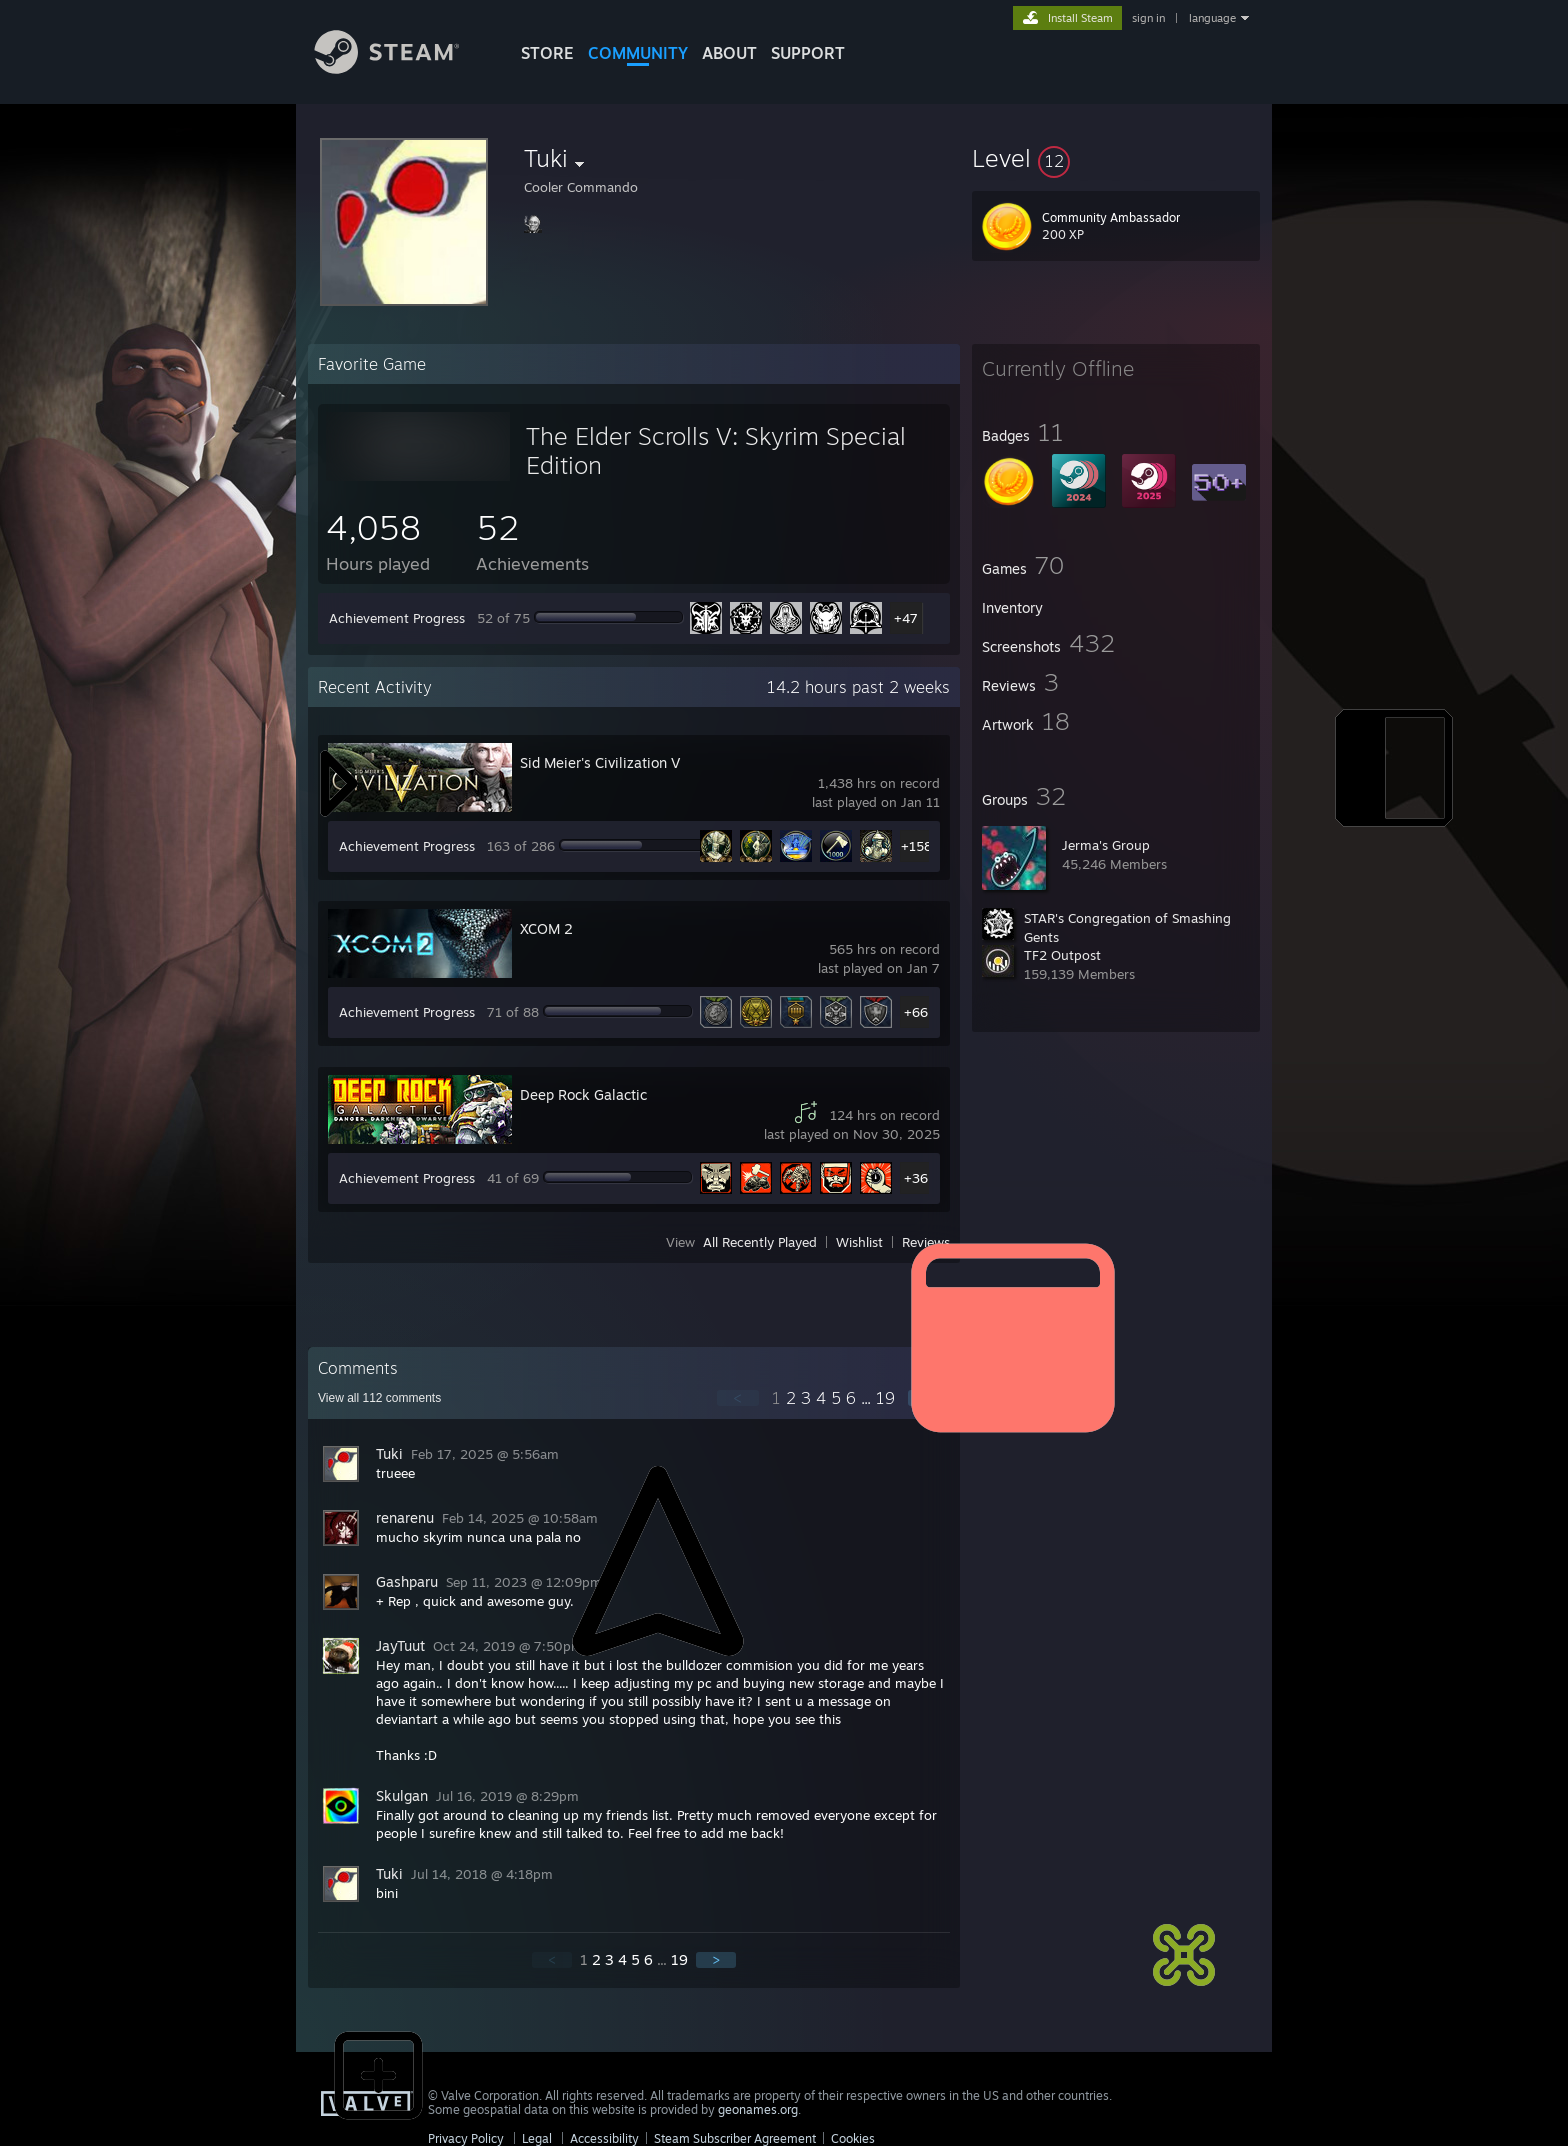 This screenshot has width=1568, height=2146. What do you see at coordinates (1184, 1955) in the screenshot?
I see `access drone controls` at bounding box center [1184, 1955].